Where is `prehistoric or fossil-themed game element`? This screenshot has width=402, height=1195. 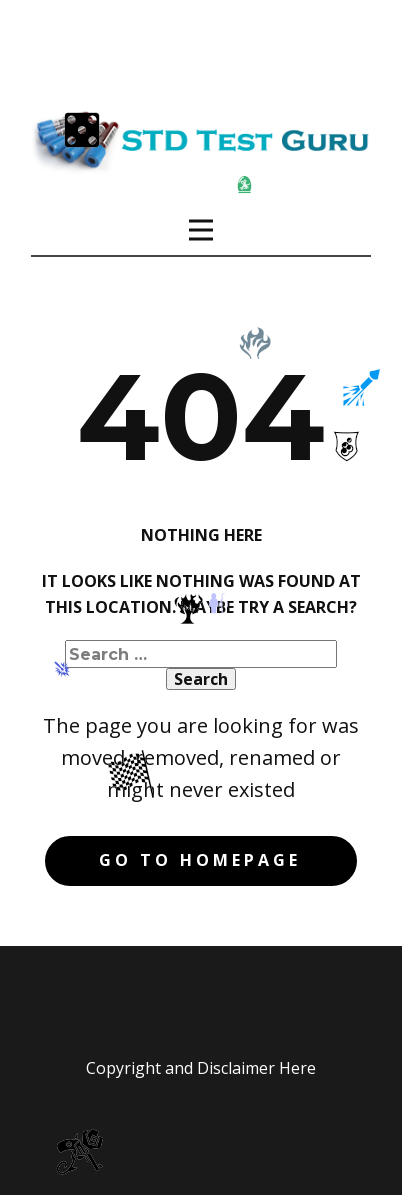 prehistoric or fossil-themed game element is located at coordinates (244, 184).